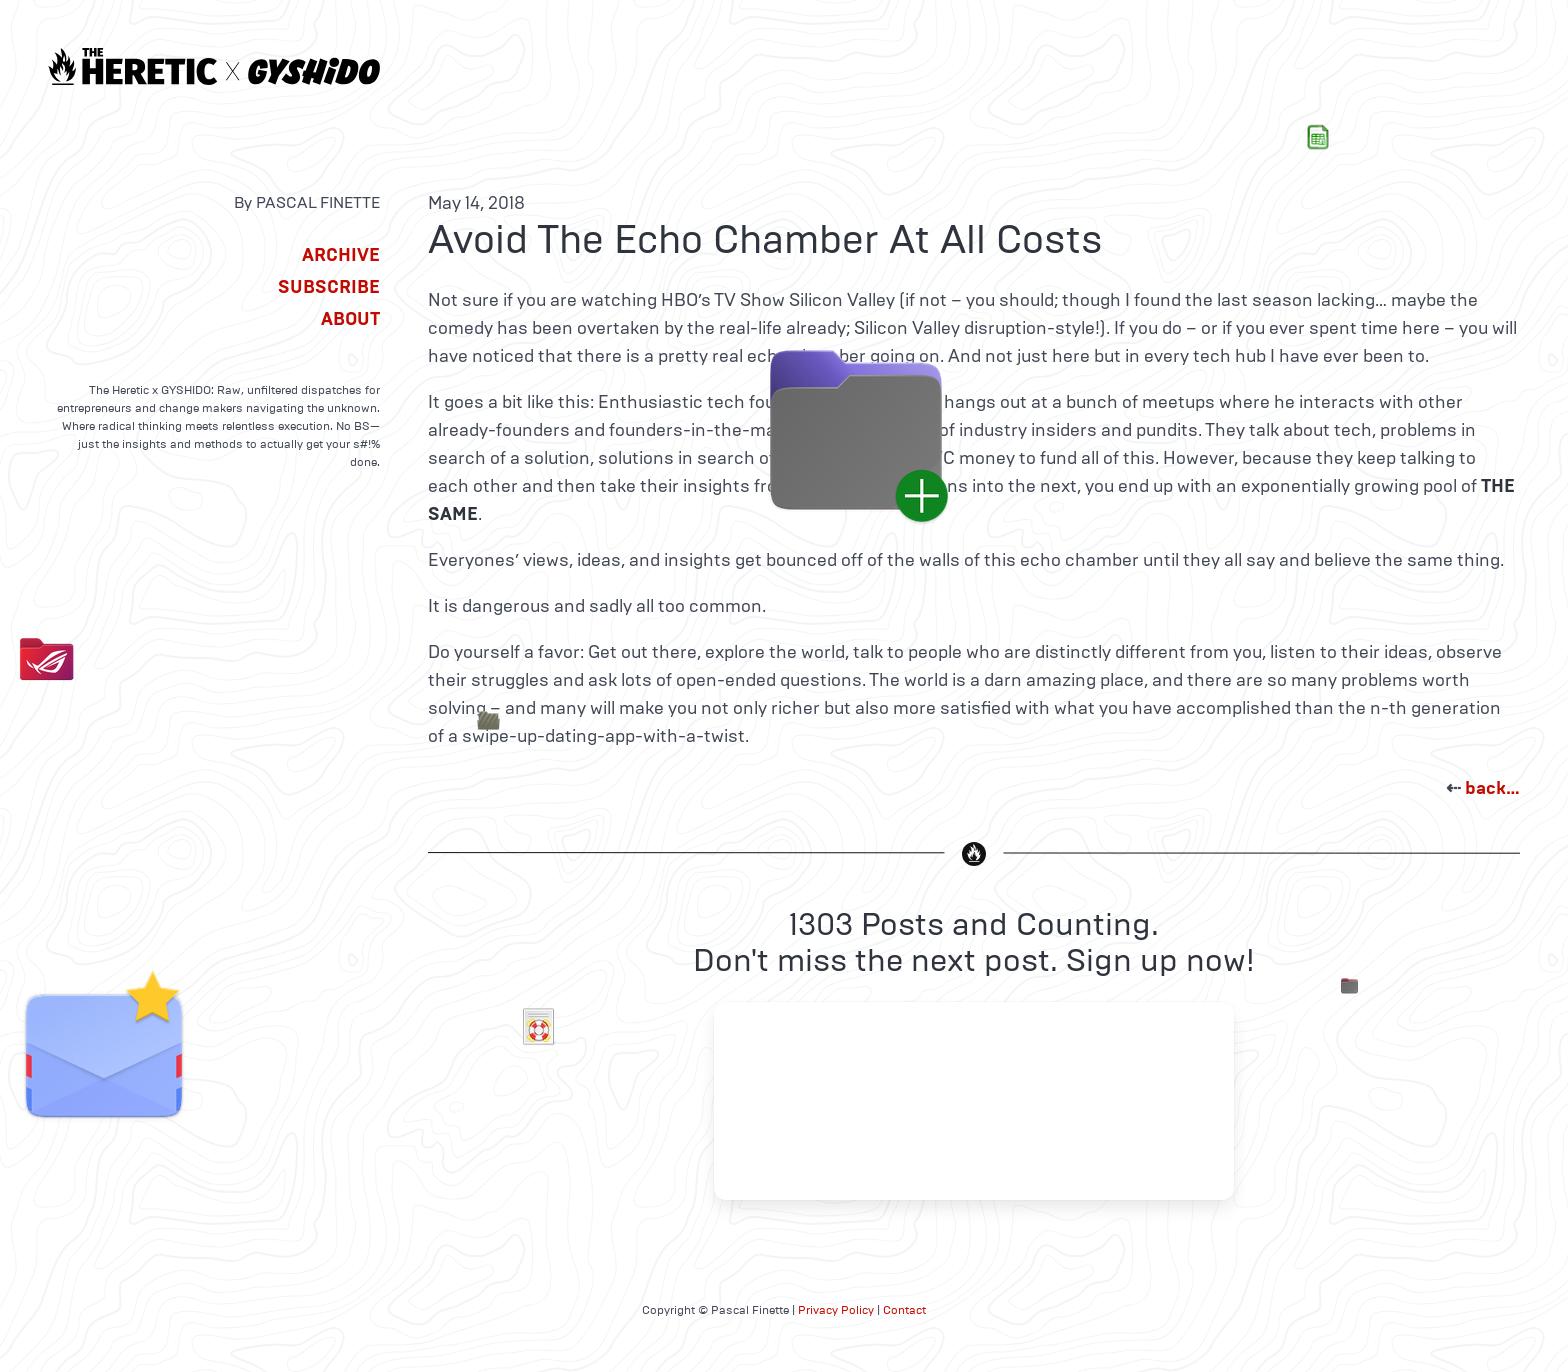 Image resolution: width=1568 pixels, height=1372 pixels. Describe the element at coordinates (1318, 137) in the screenshot. I see `a libreoffice calc spreadsheet file` at that location.